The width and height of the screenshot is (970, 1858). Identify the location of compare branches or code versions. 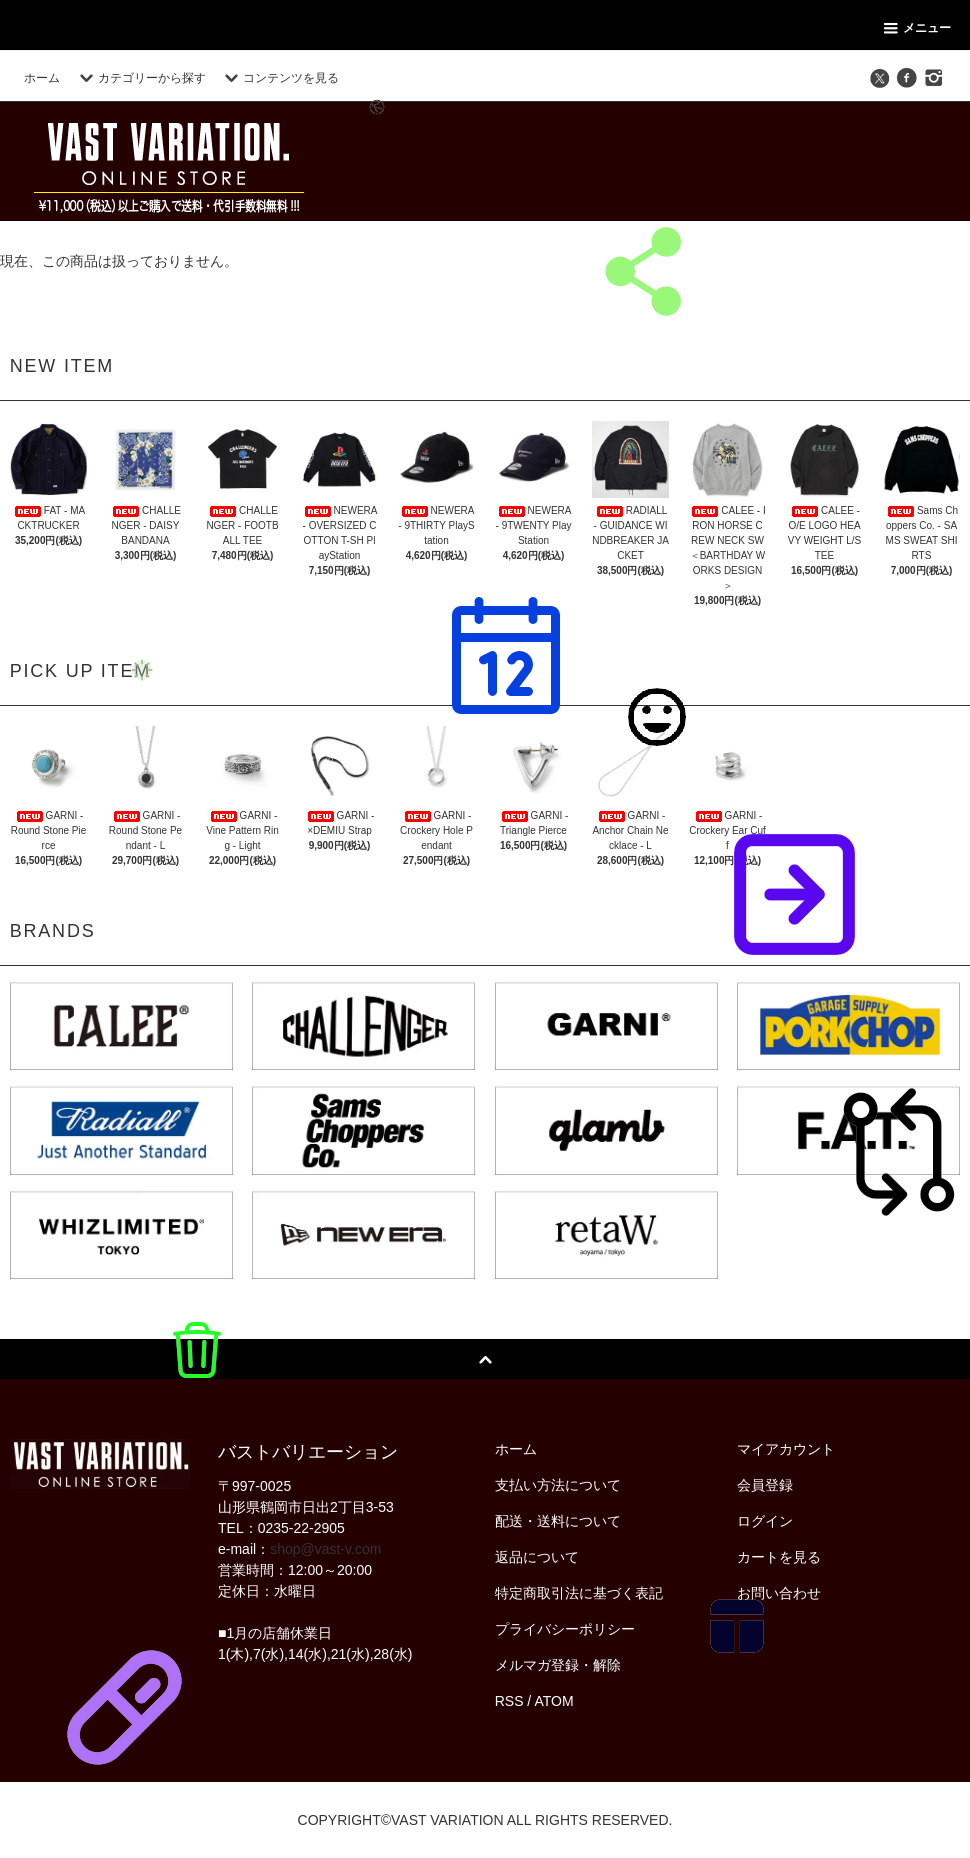
(899, 1152).